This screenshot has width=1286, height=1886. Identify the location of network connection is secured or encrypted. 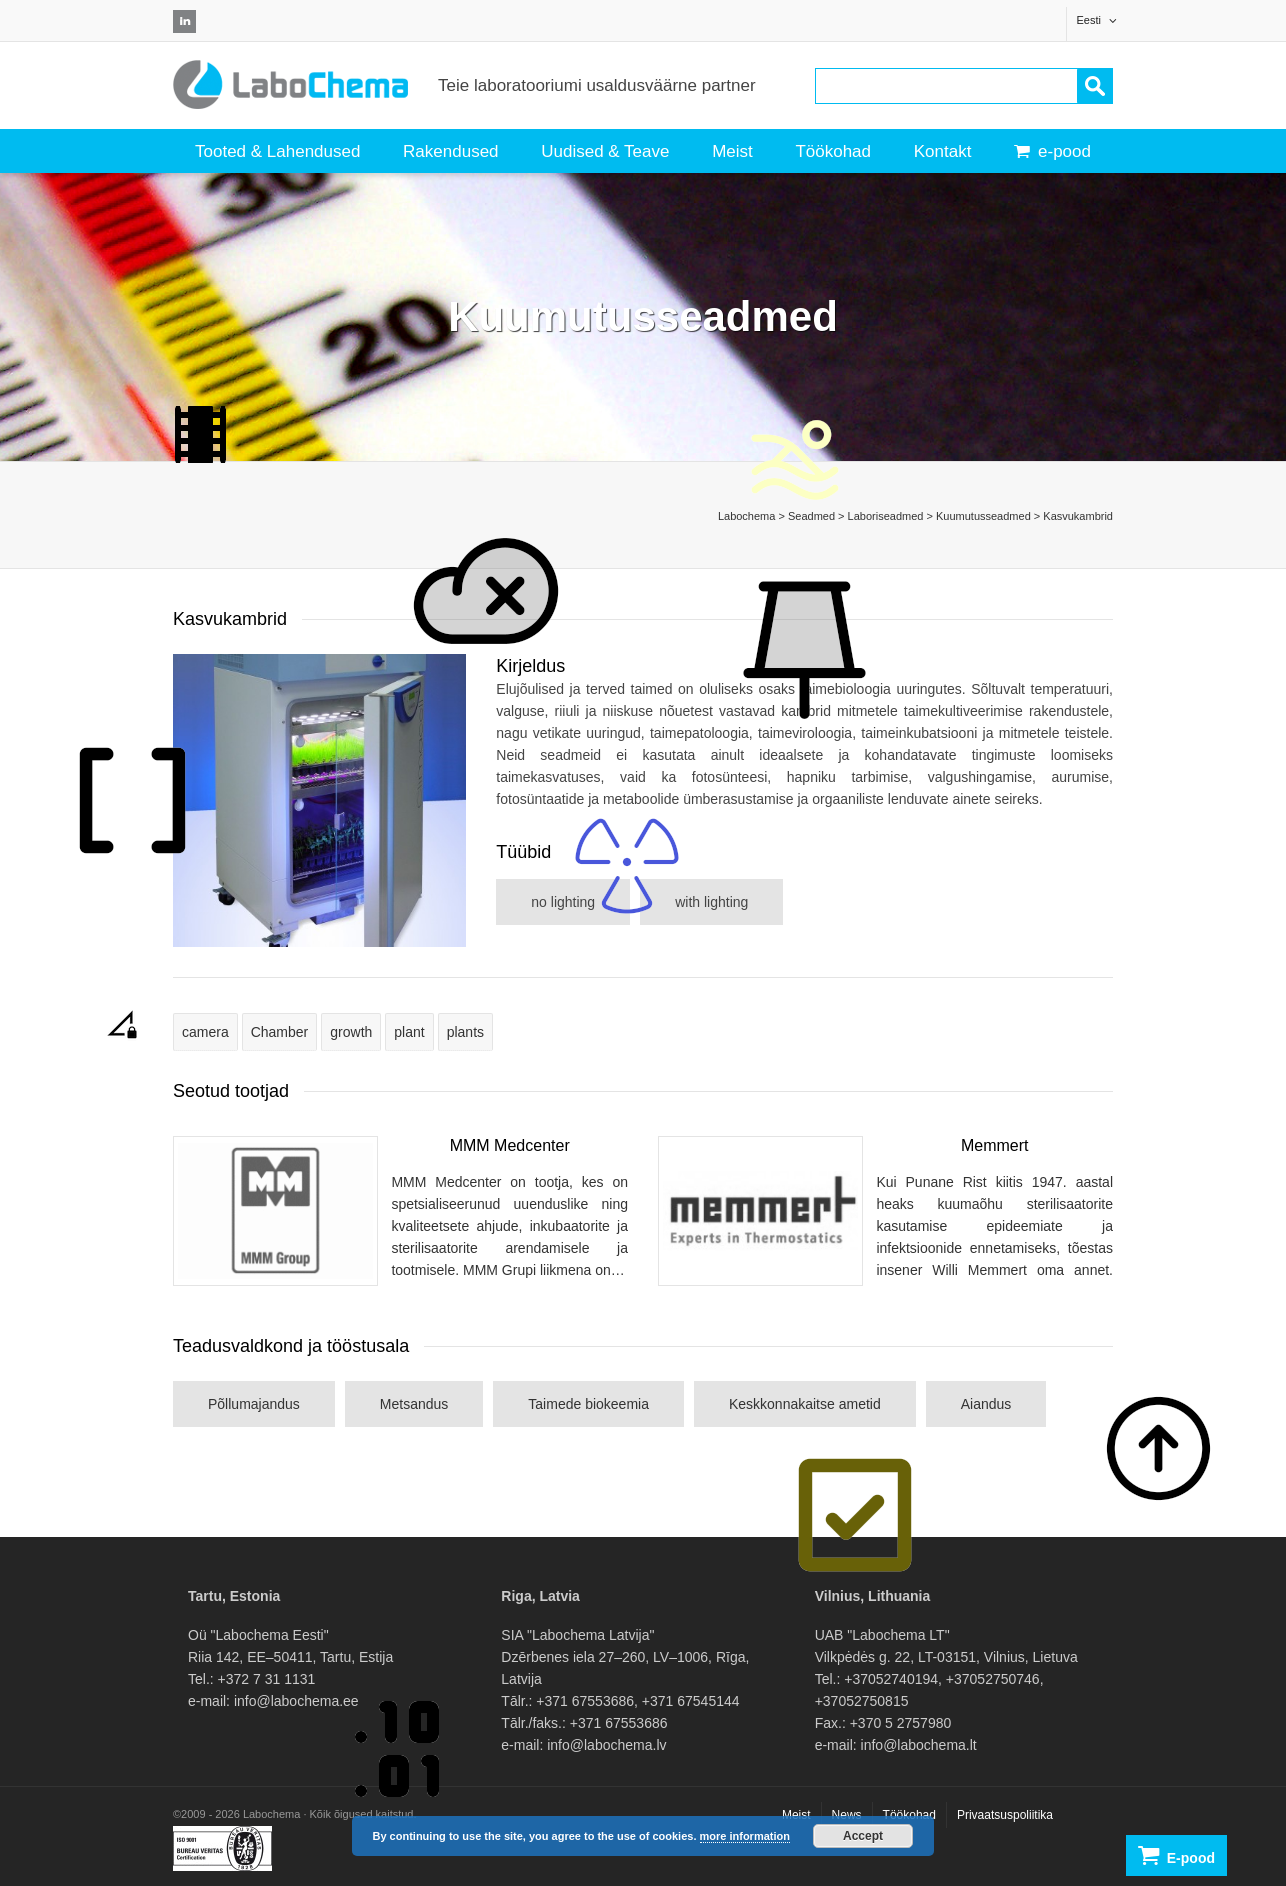
(122, 1025).